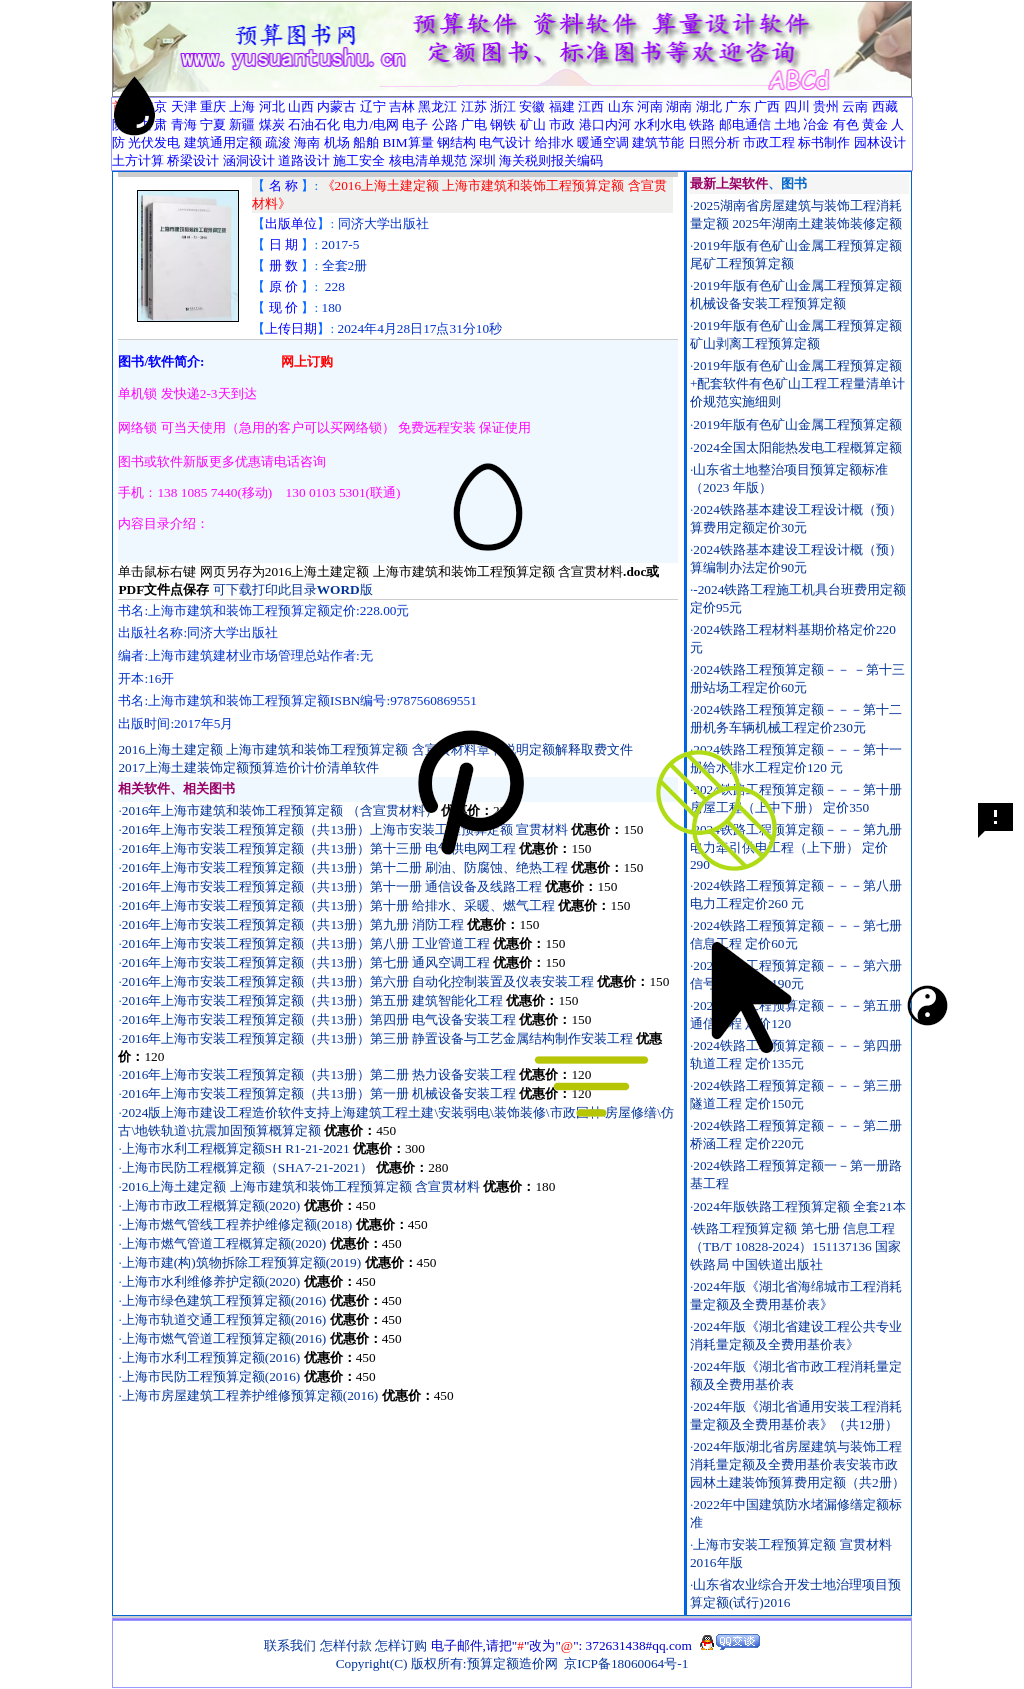  What do you see at coordinates (466, 792) in the screenshot?
I see `open Pinterest app` at bounding box center [466, 792].